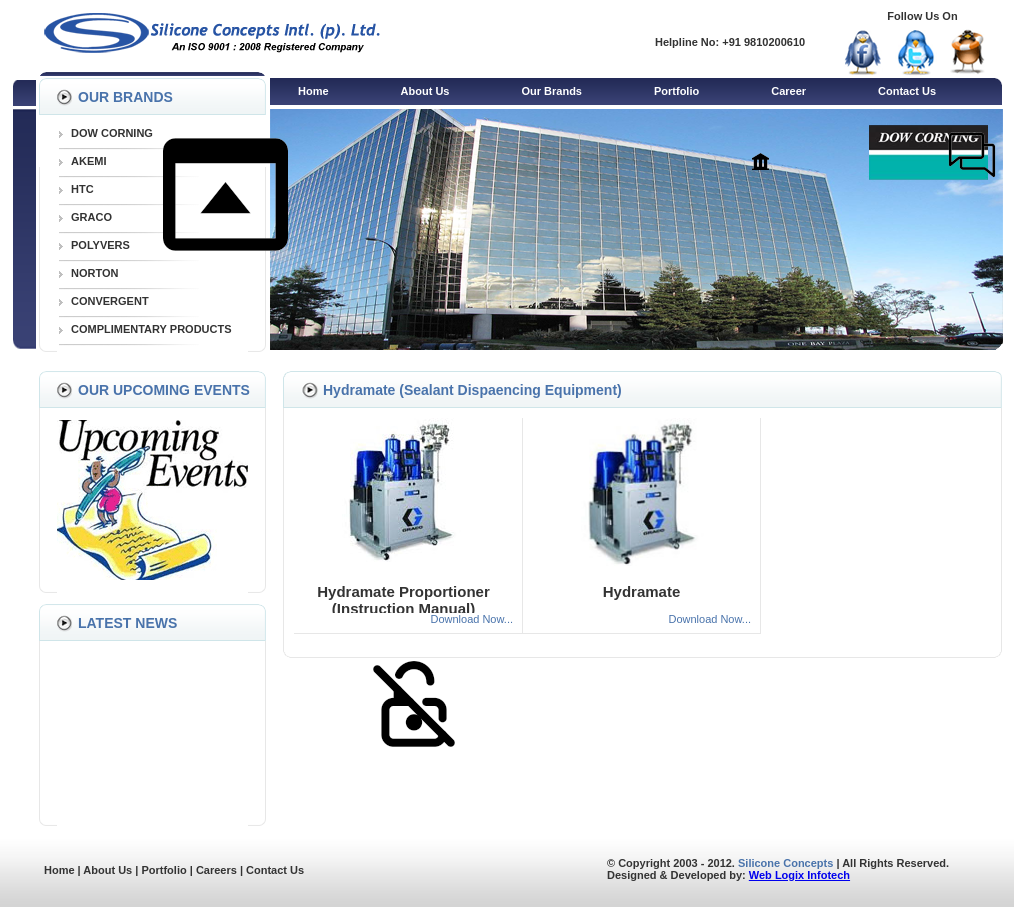 The width and height of the screenshot is (1014, 907). Describe the element at coordinates (972, 154) in the screenshot. I see `open your conversations` at that location.